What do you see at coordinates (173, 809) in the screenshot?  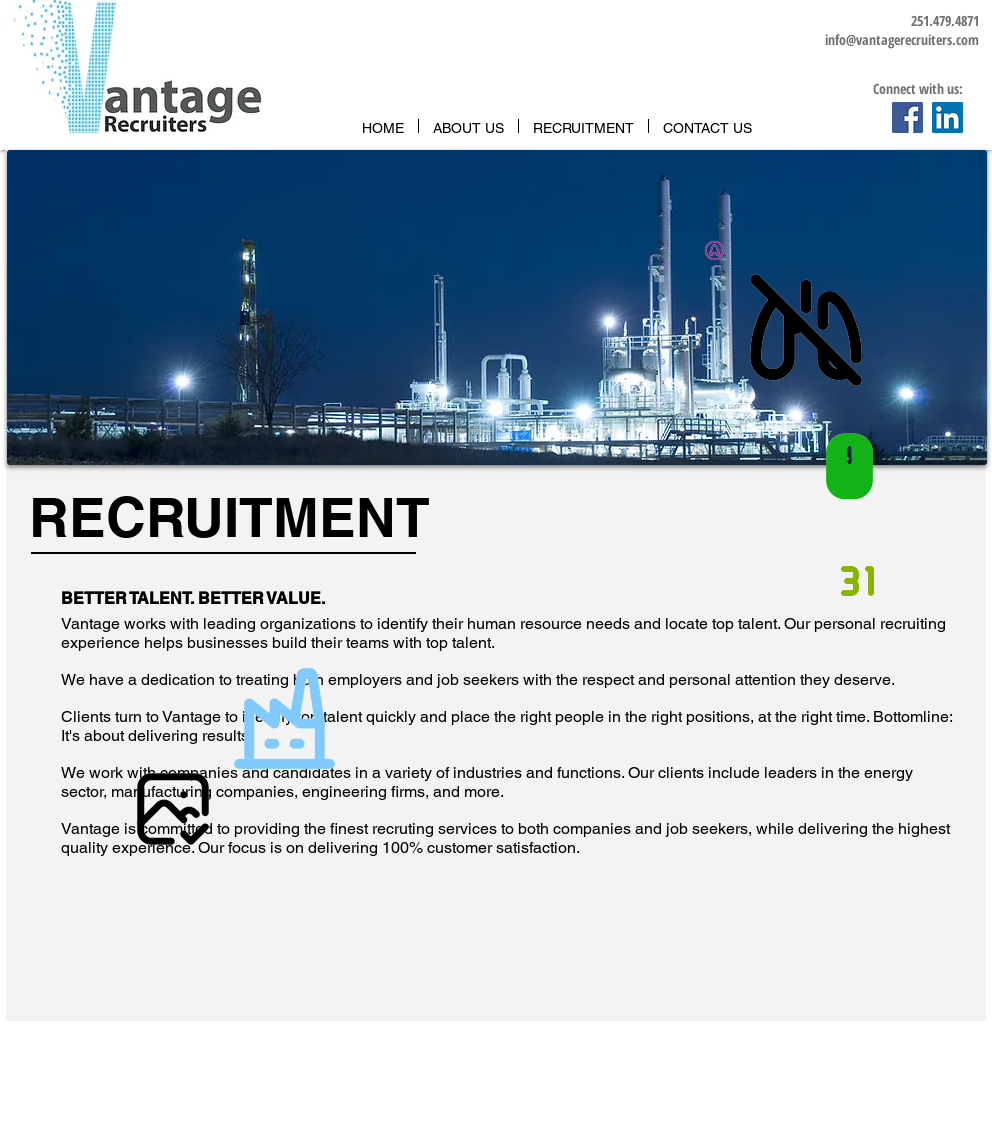 I see `photo successfully uploaded` at bounding box center [173, 809].